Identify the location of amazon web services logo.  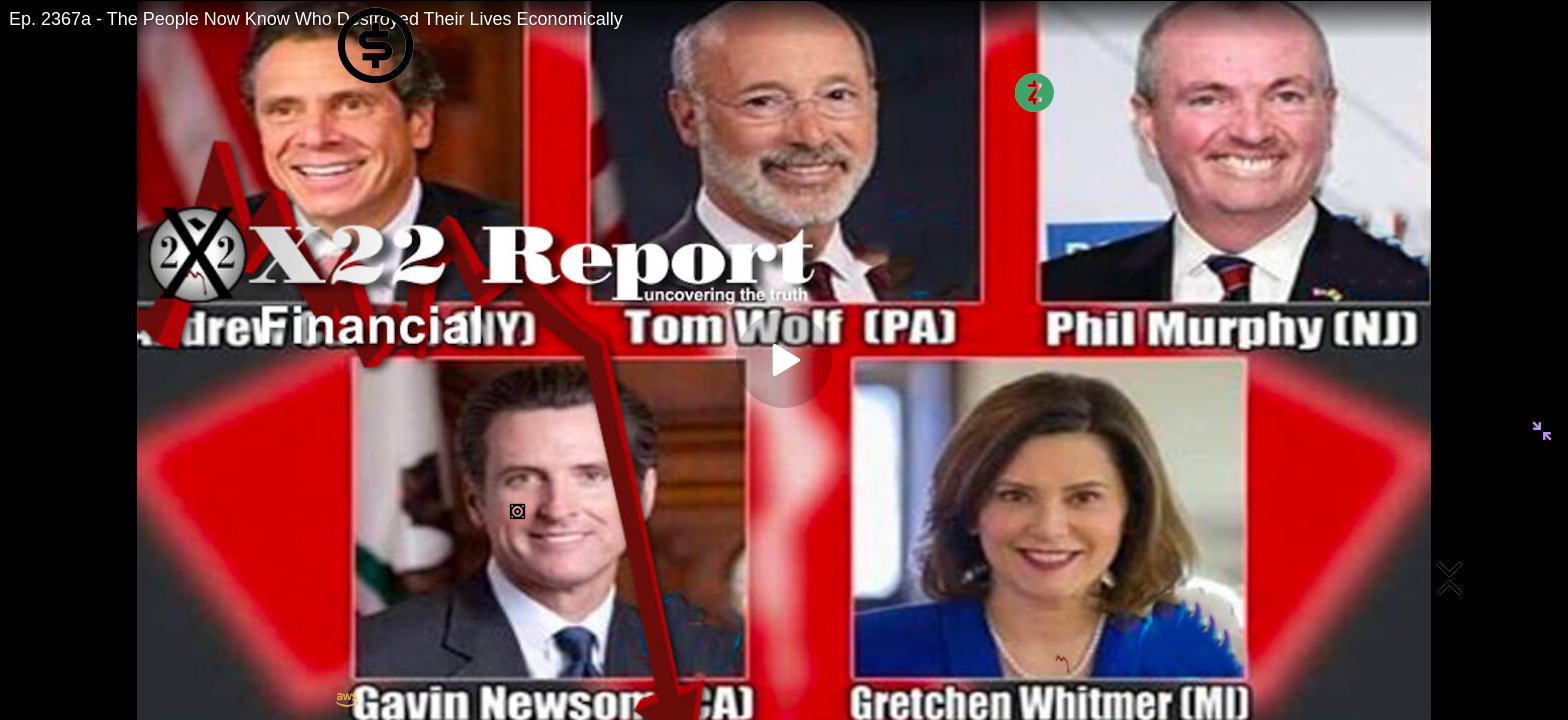
(347, 700).